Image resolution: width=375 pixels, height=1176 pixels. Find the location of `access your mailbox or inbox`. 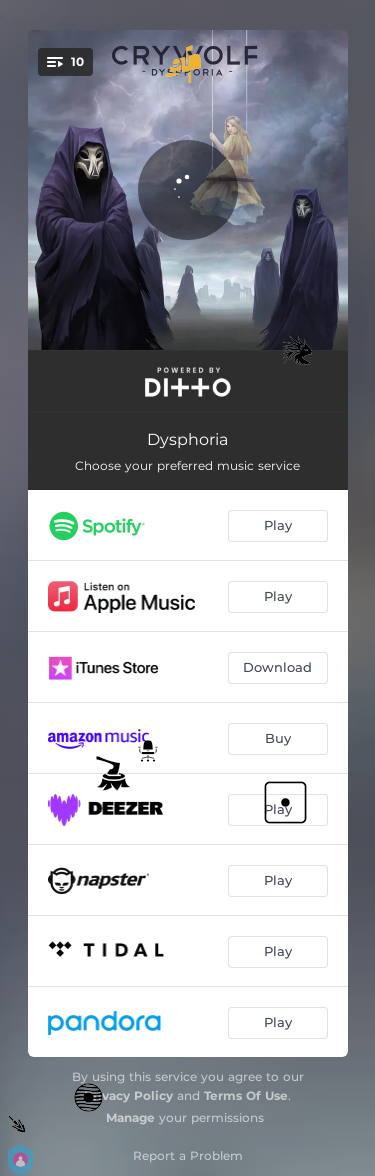

access your mailbox or inbox is located at coordinates (183, 64).